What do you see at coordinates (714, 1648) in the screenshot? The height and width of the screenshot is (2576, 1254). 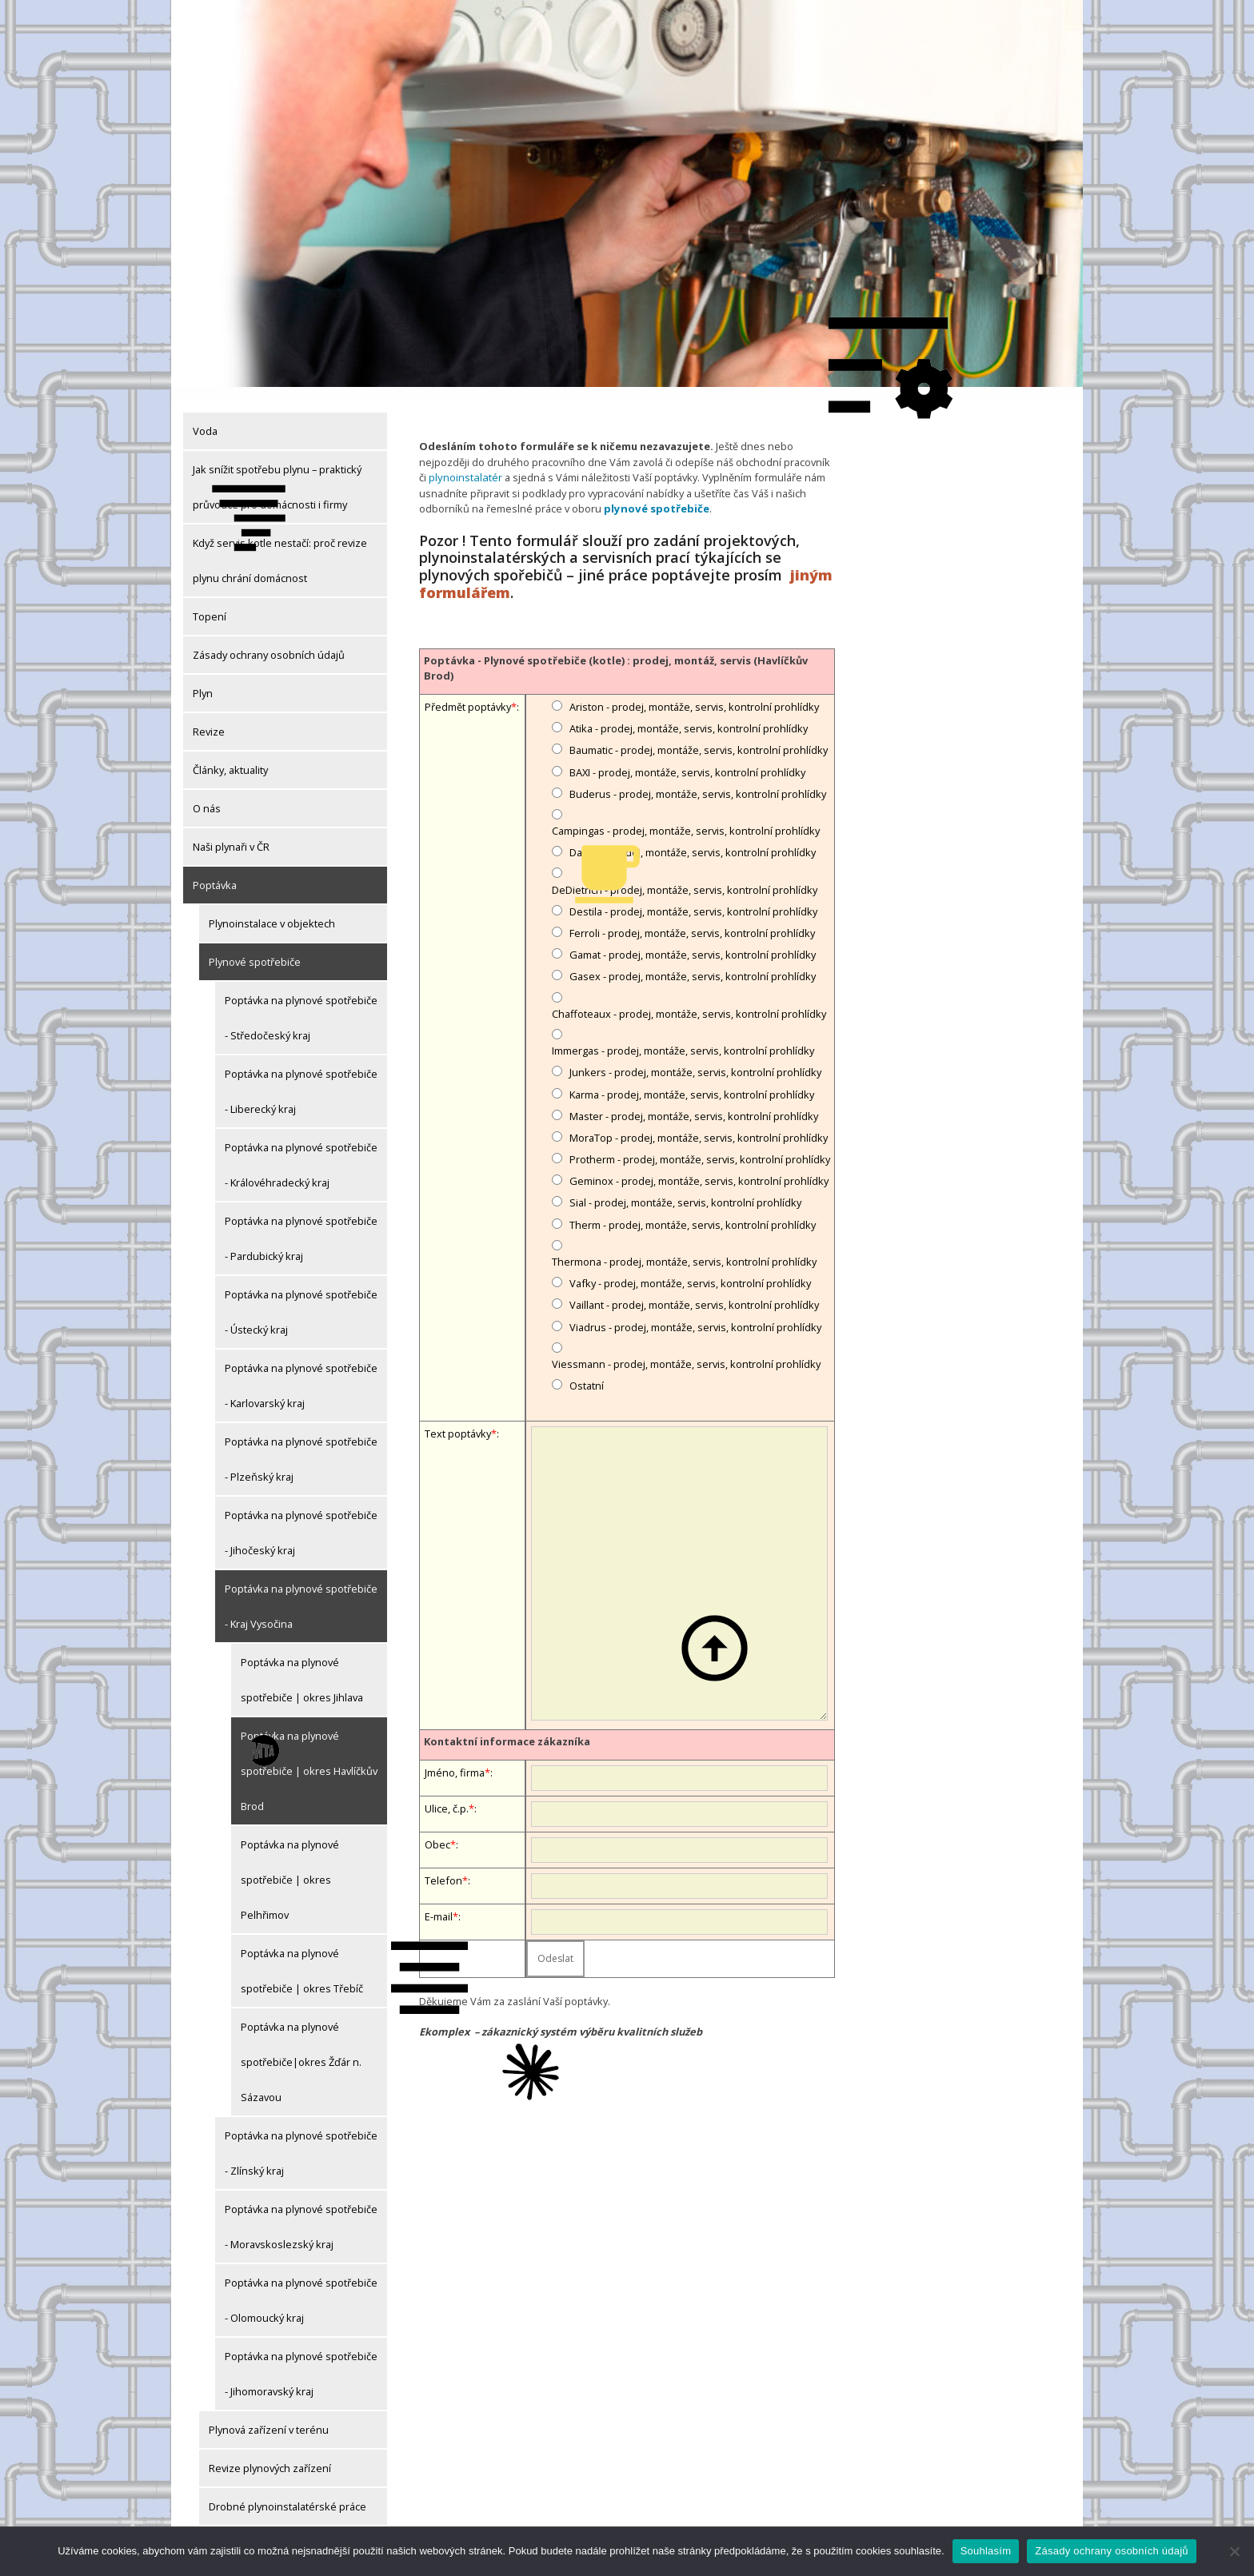 I see `scroll to top of page` at bounding box center [714, 1648].